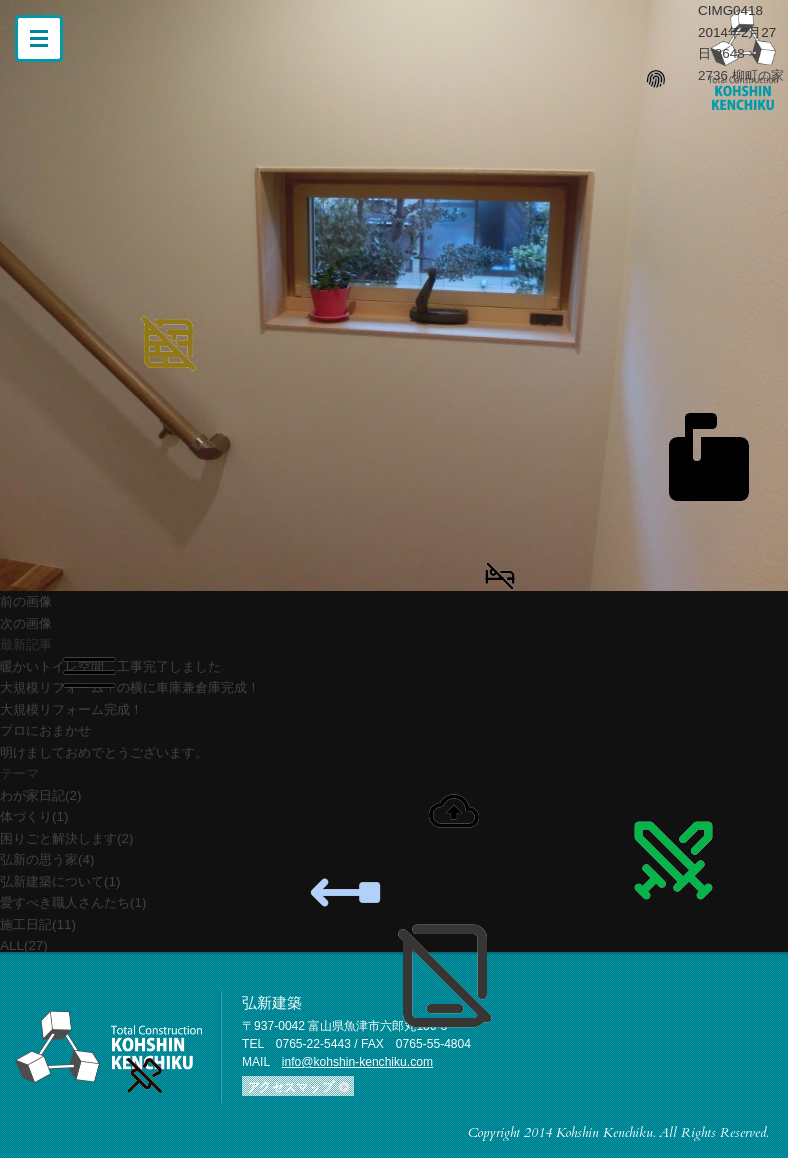  I want to click on disable wall or barrier feature, so click(168, 343).